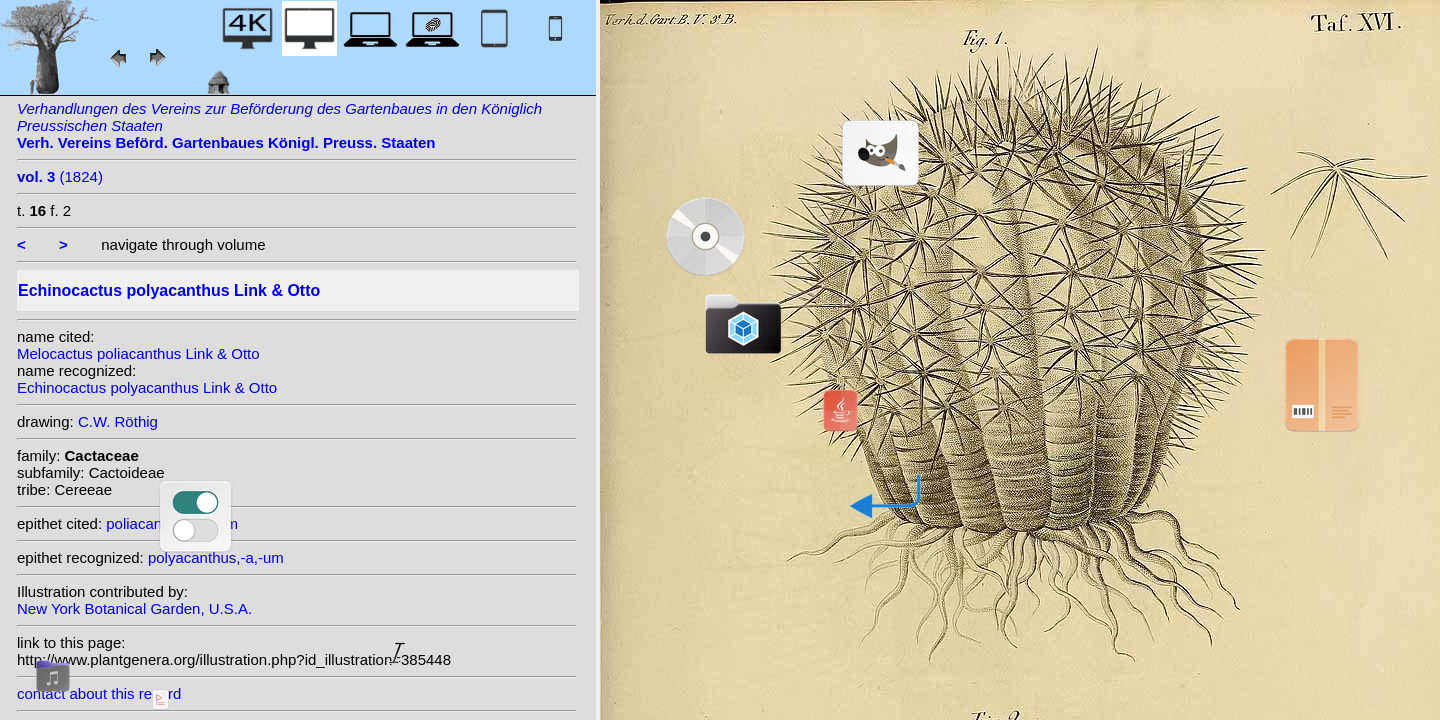 Image resolution: width=1440 pixels, height=720 pixels. Describe the element at coordinates (160, 699) in the screenshot. I see `an mp3 playlist file` at that location.